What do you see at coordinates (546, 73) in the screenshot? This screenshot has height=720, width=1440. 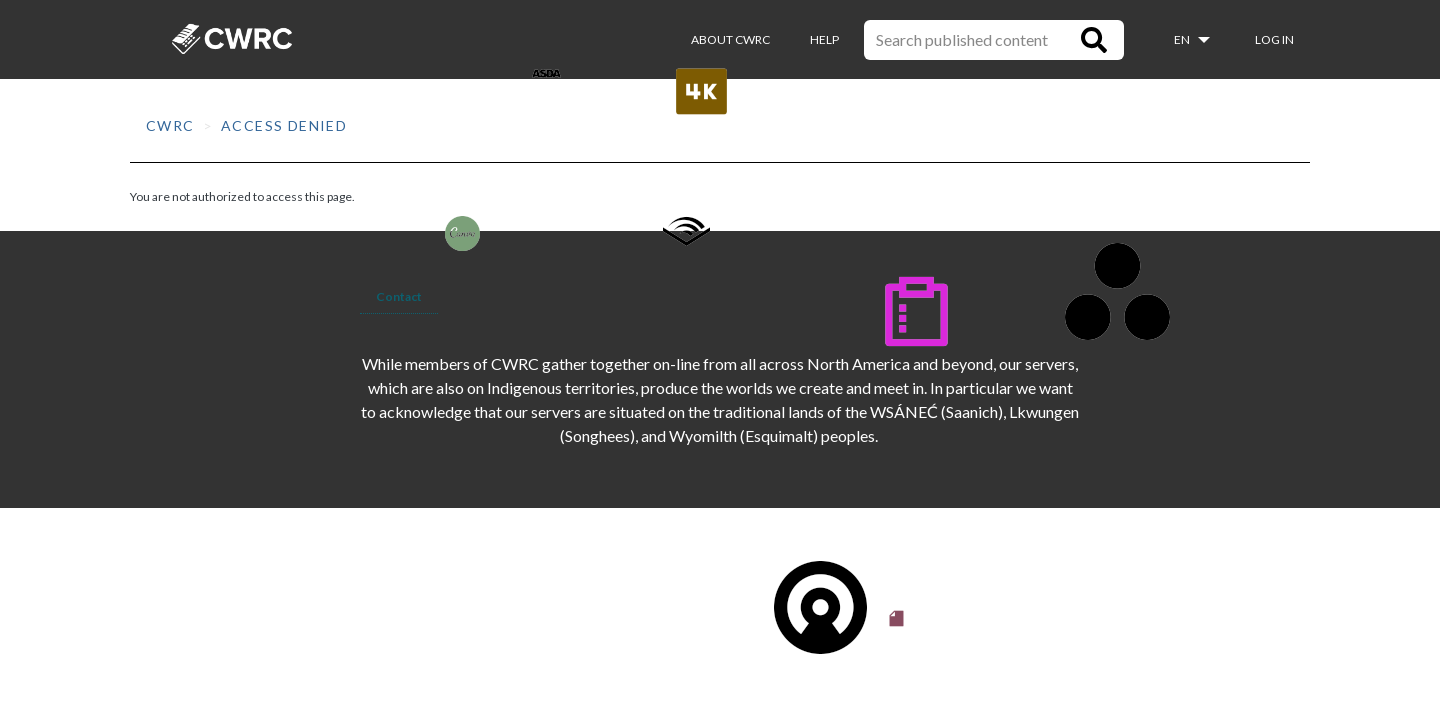 I see `Asda brand logo` at bounding box center [546, 73].